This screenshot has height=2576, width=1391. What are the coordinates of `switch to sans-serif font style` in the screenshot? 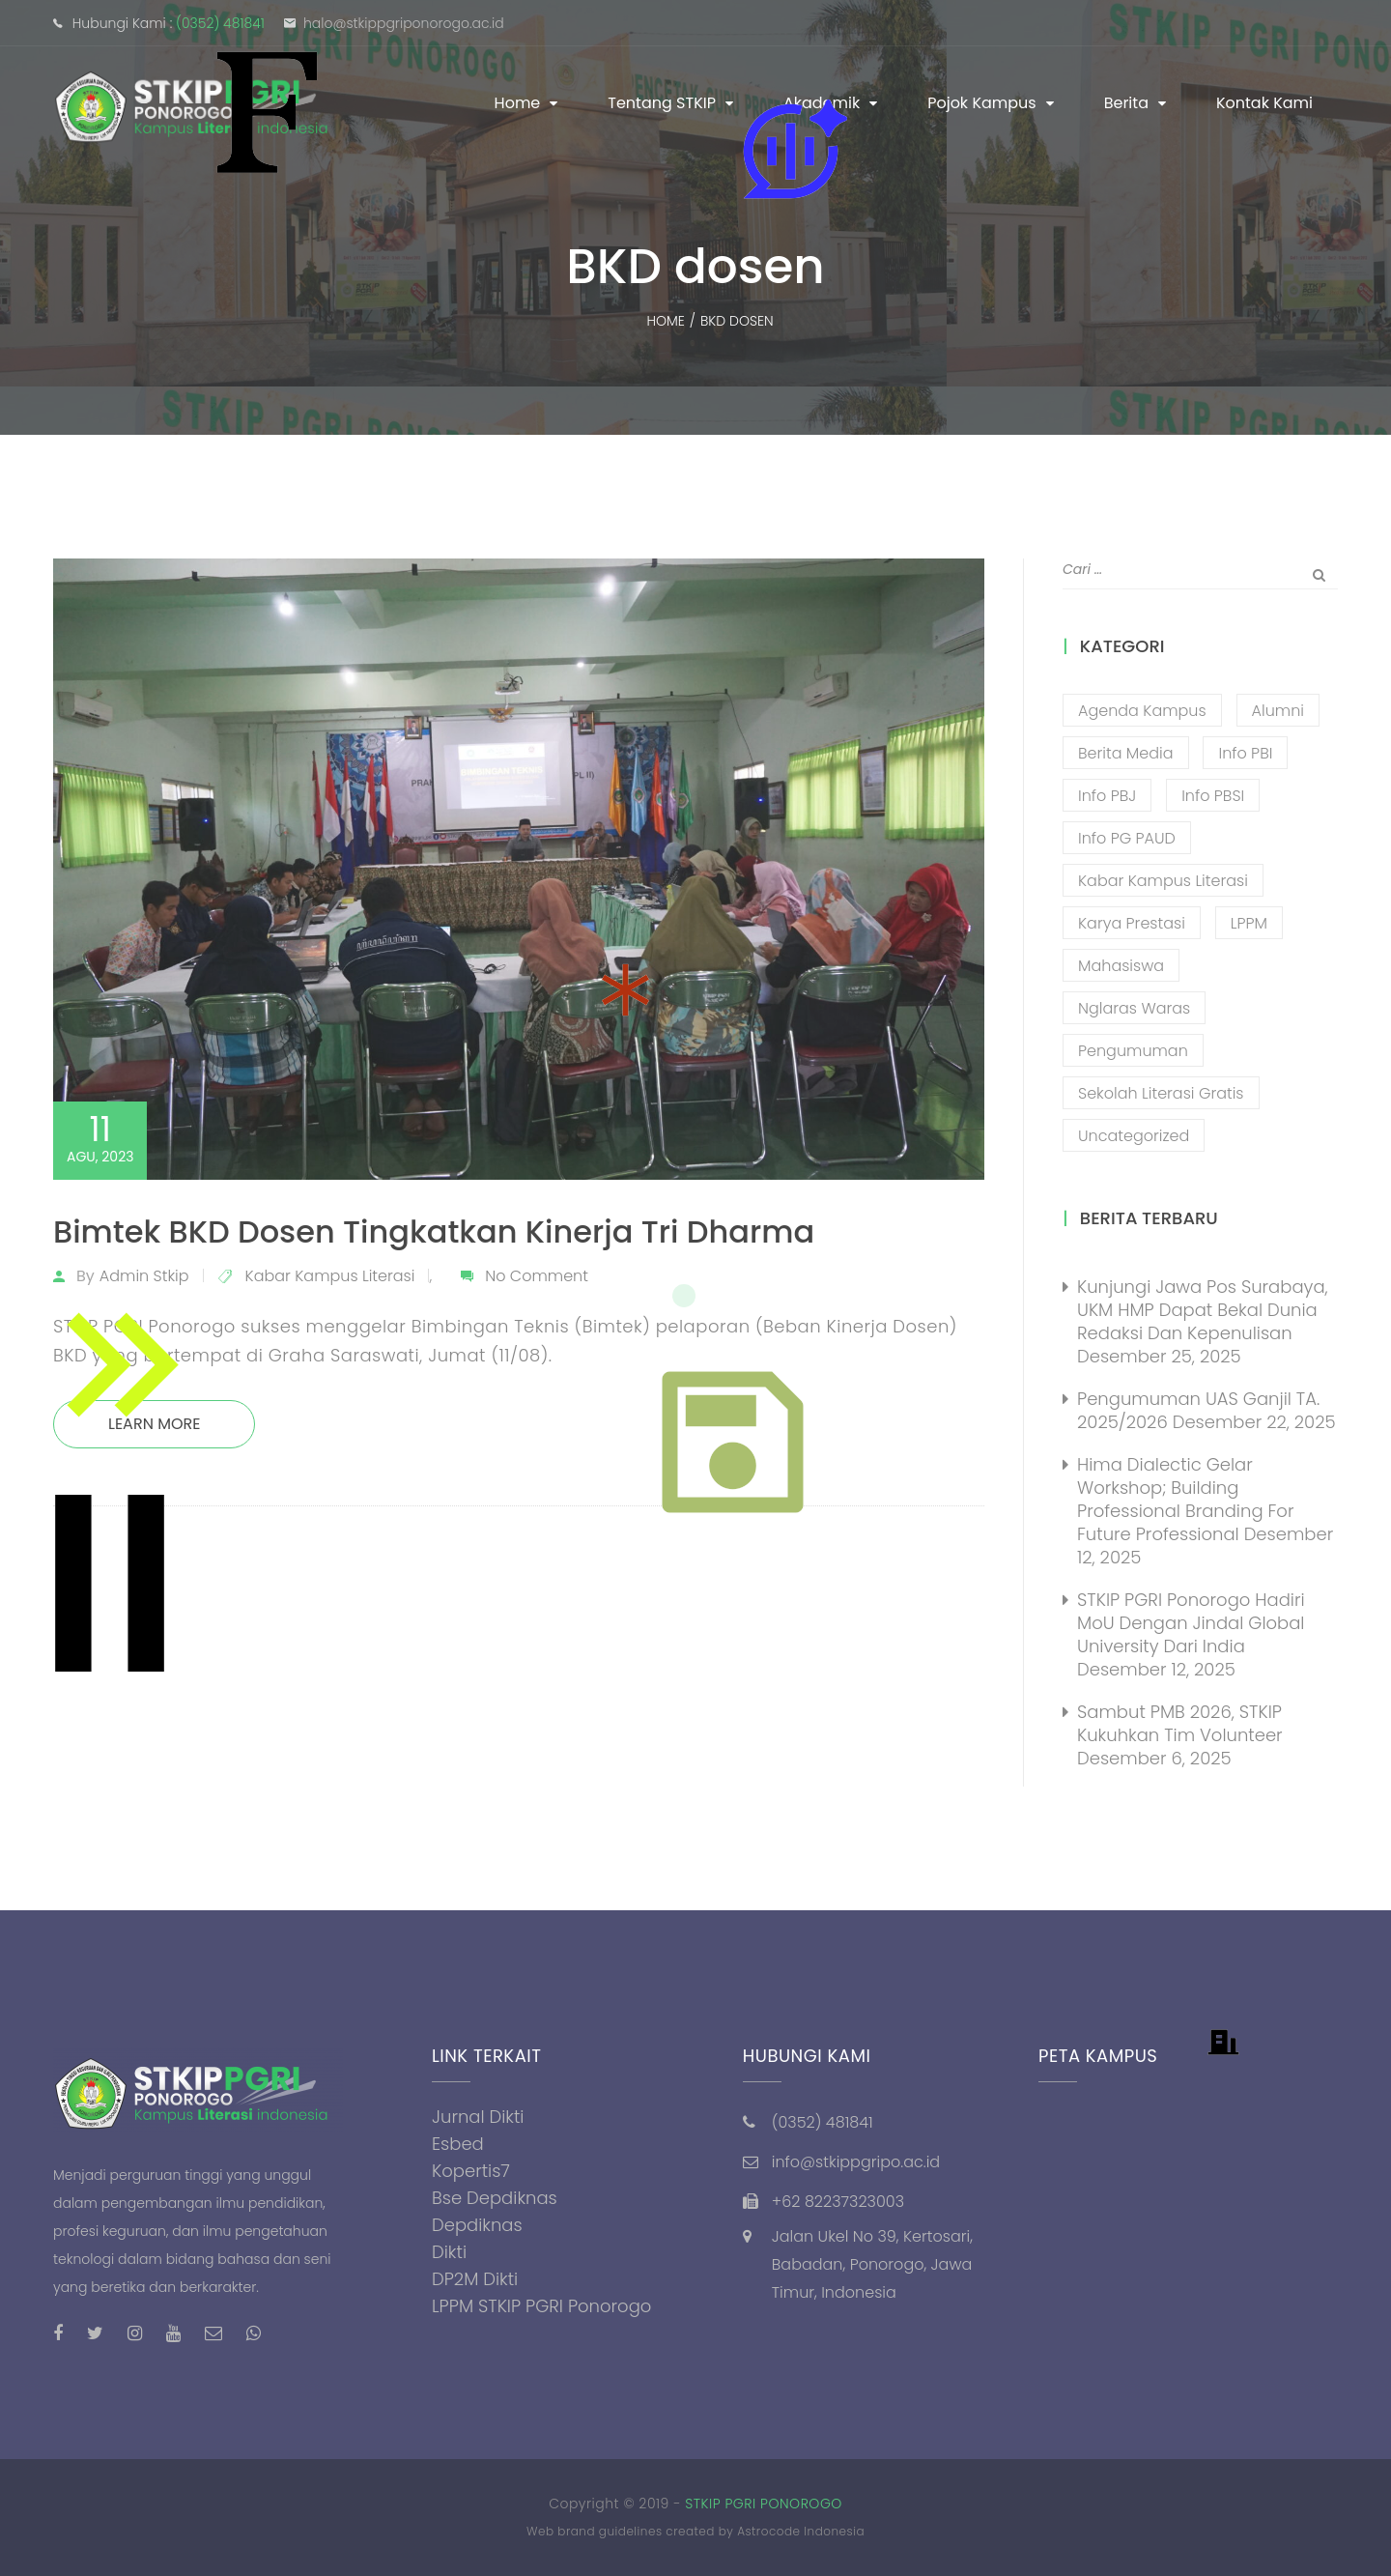 It's located at (267, 108).